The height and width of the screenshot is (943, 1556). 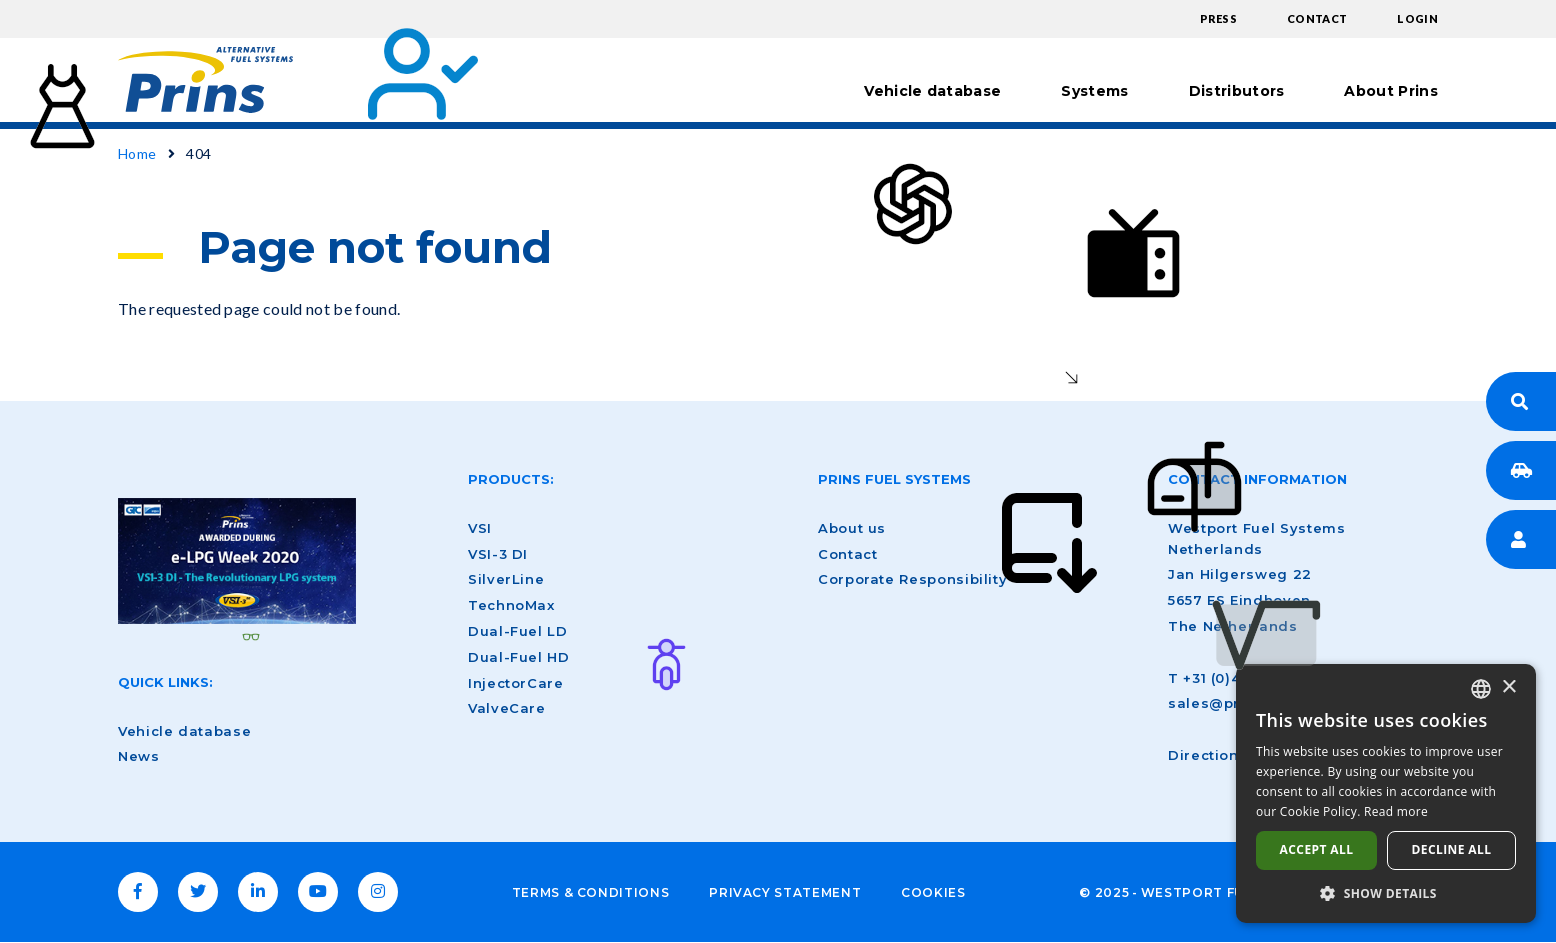 I want to click on open OpenAI or ChatGPT app, so click(x=913, y=204).